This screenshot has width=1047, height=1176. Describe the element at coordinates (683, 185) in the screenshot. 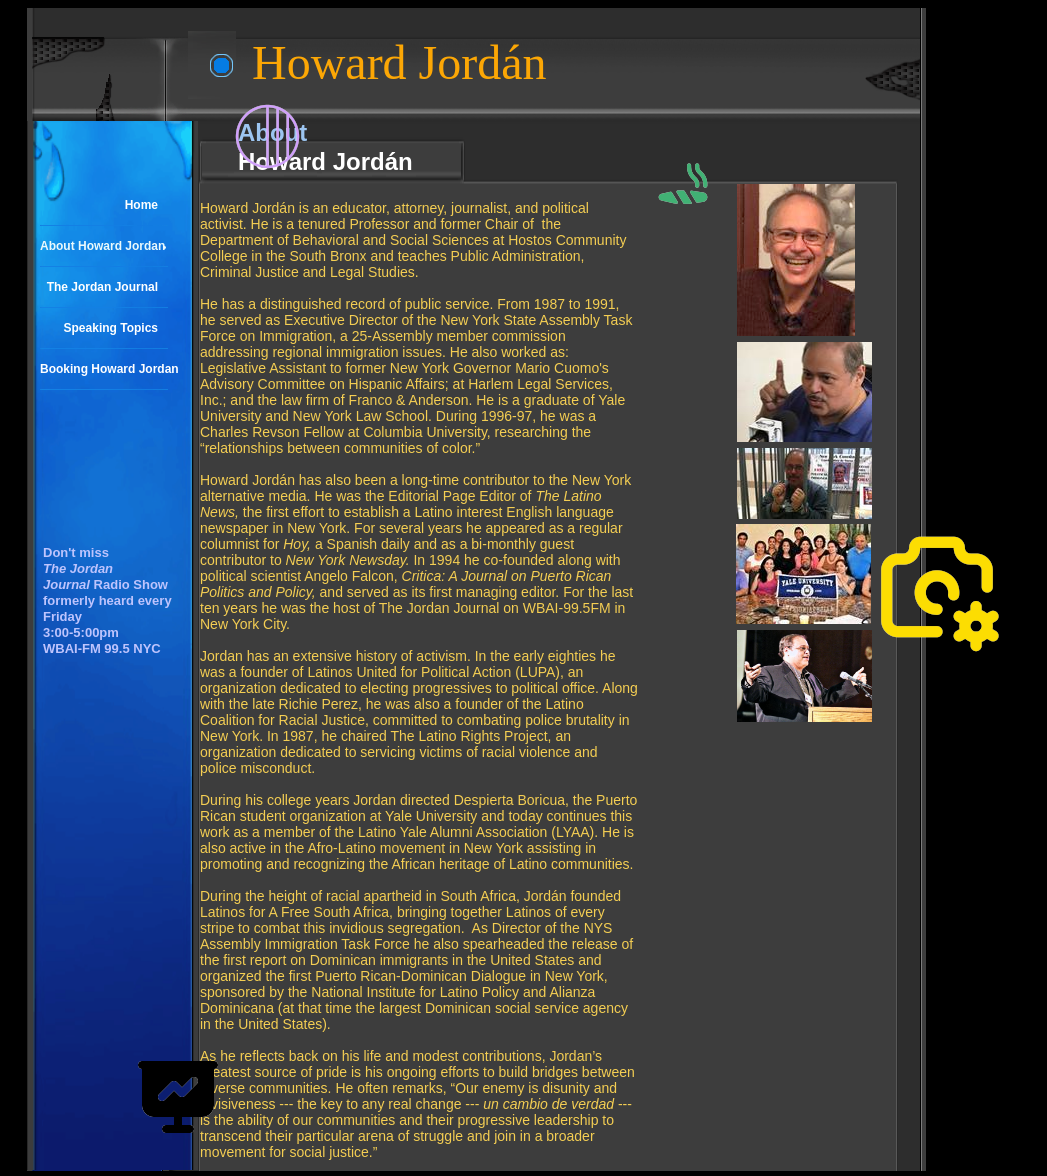

I see `indicates cannabis or smoking-related content` at that location.